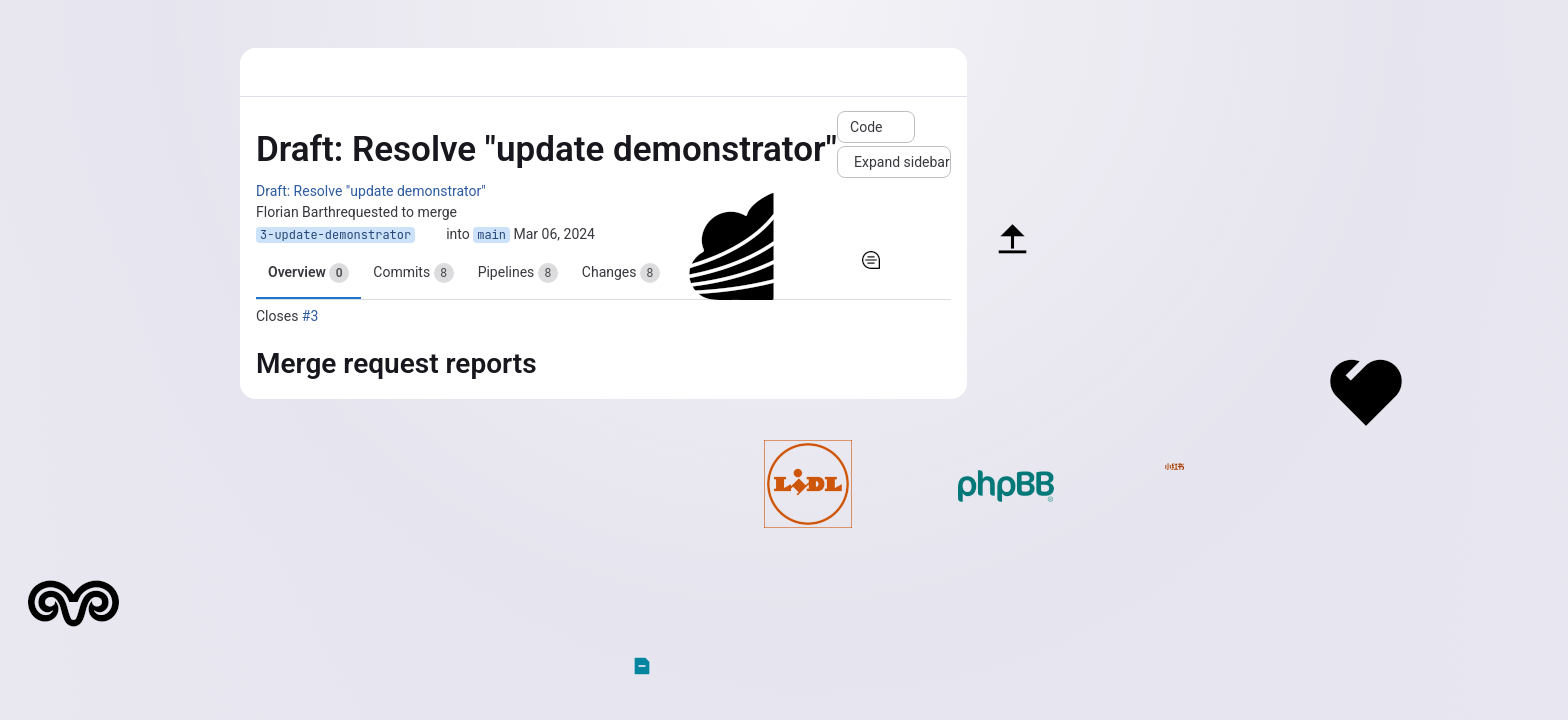 The width and height of the screenshot is (1568, 720). I want to click on add to favorites, so click(1366, 392).